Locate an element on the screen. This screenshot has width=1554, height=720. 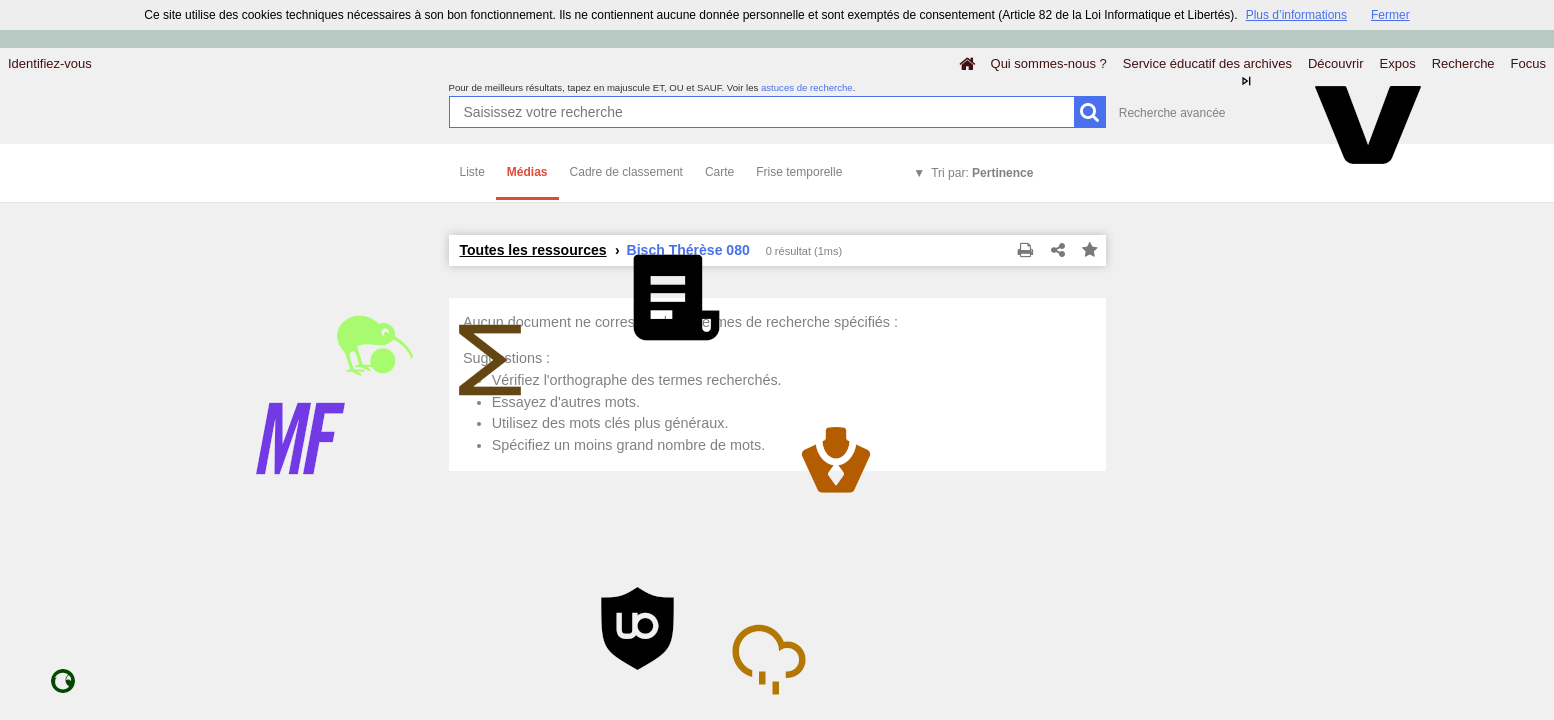
insert a mathematical sum or formula is located at coordinates (490, 360).